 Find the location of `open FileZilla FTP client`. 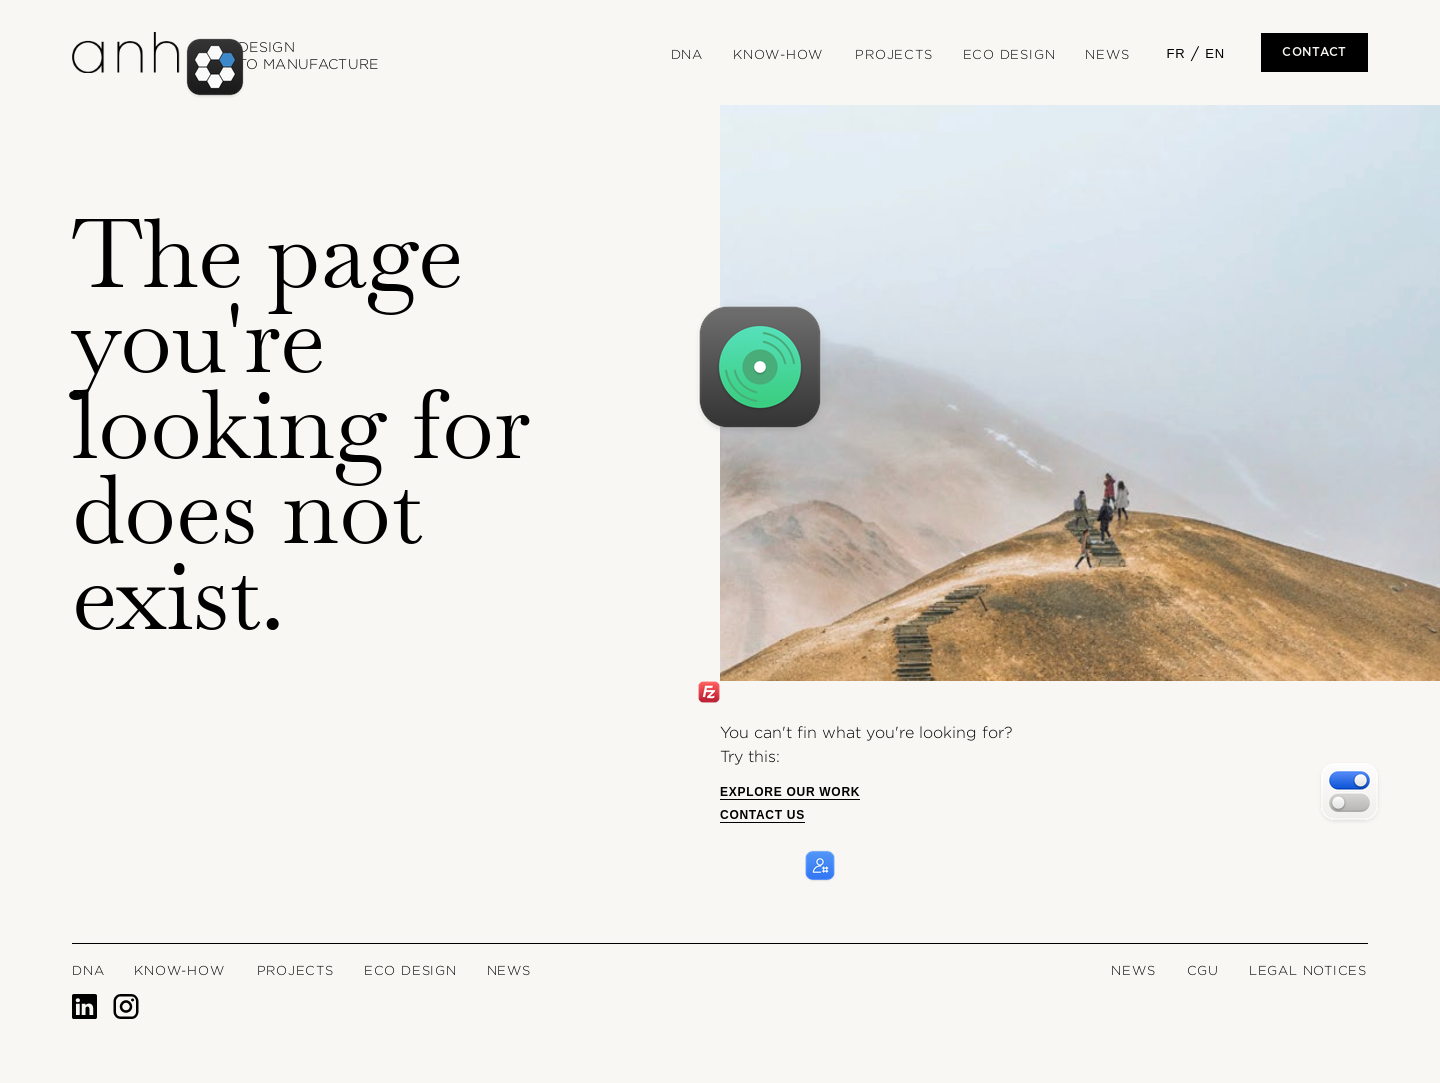

open FileZilla FTP client is located at coordinates (709, 692).